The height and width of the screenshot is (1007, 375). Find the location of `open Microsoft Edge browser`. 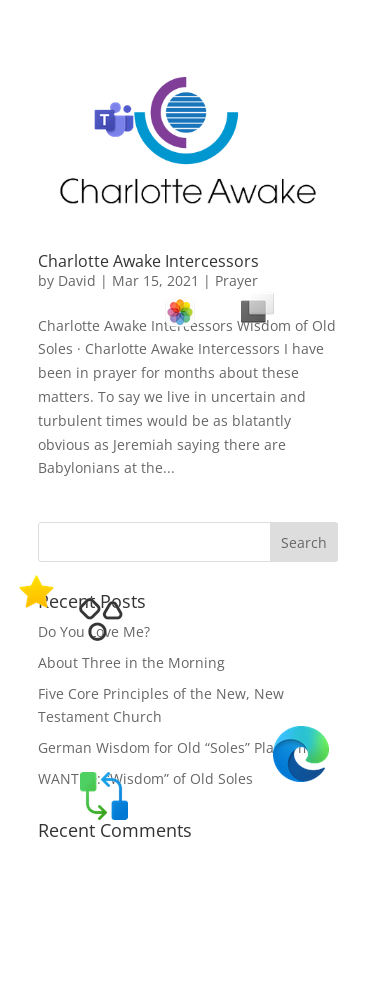

open Microsoft Edge browser is located at coordinates (301, 754).